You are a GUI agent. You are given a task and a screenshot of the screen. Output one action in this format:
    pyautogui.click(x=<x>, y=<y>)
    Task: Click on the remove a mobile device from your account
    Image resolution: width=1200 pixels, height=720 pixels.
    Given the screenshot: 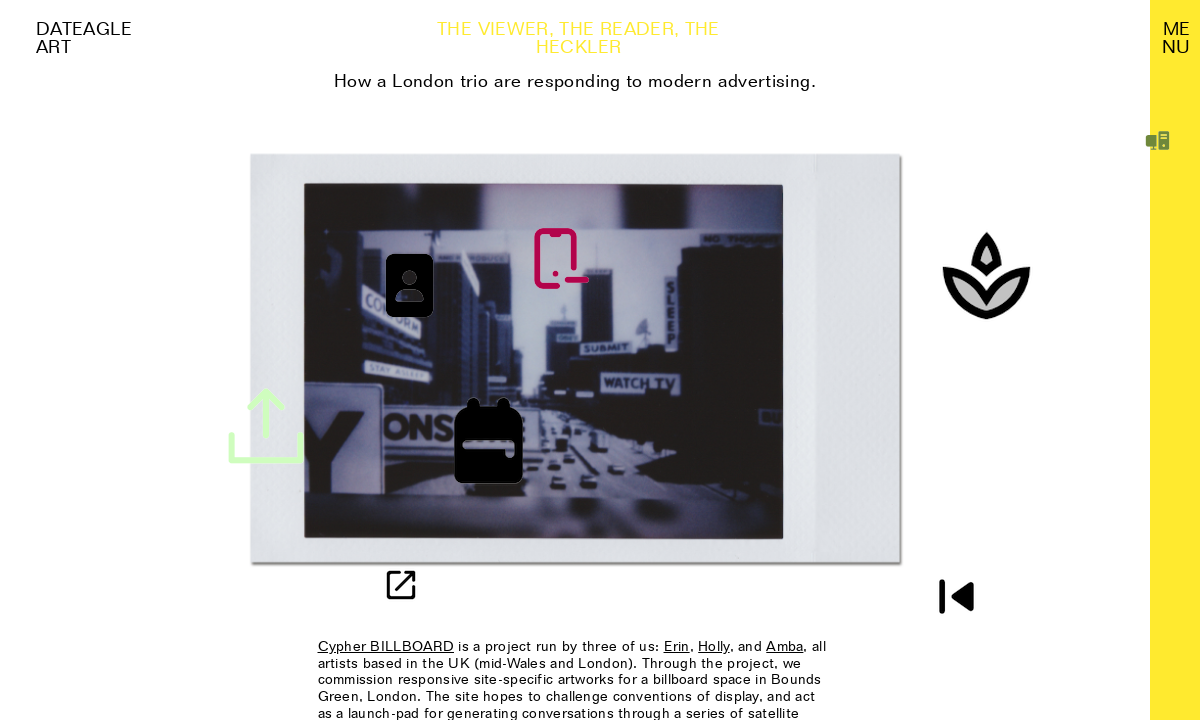 What is the action you would take?
    pyautogui.click(x=555, y=258)
    